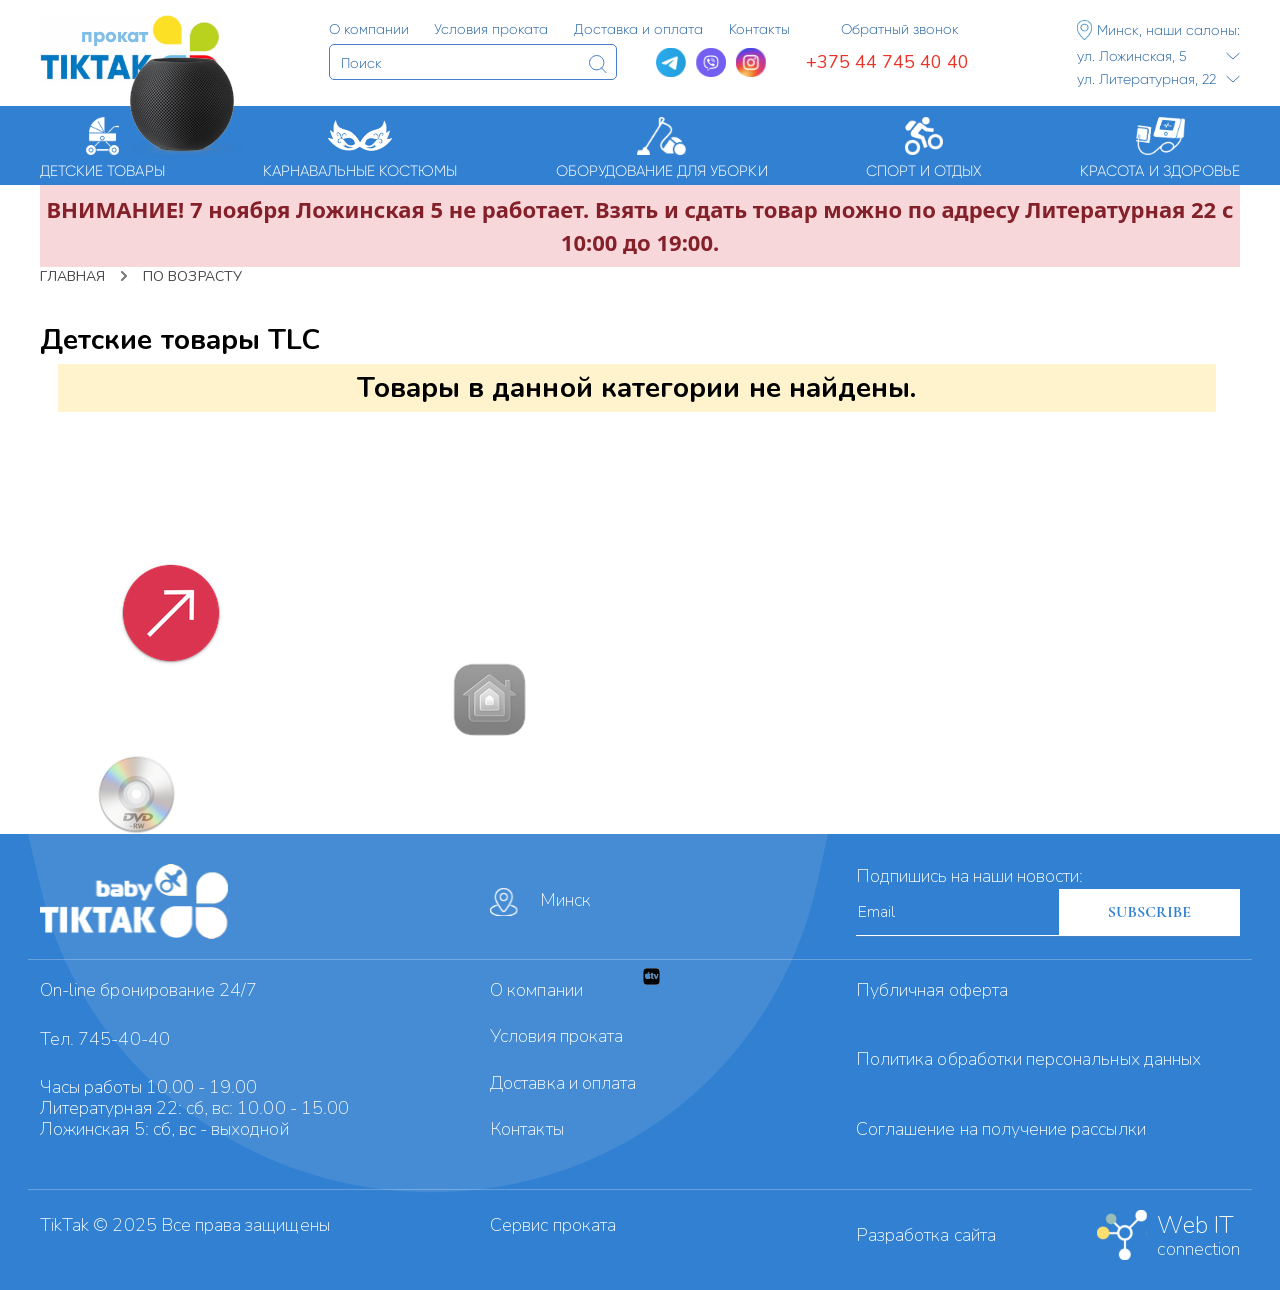 Image resolution: width=1280 pixels, height=1290 pixels. What do you see at coordinates (489, 699) in the screenshot?
I see `open the home app` at bounding box center [489, 699].